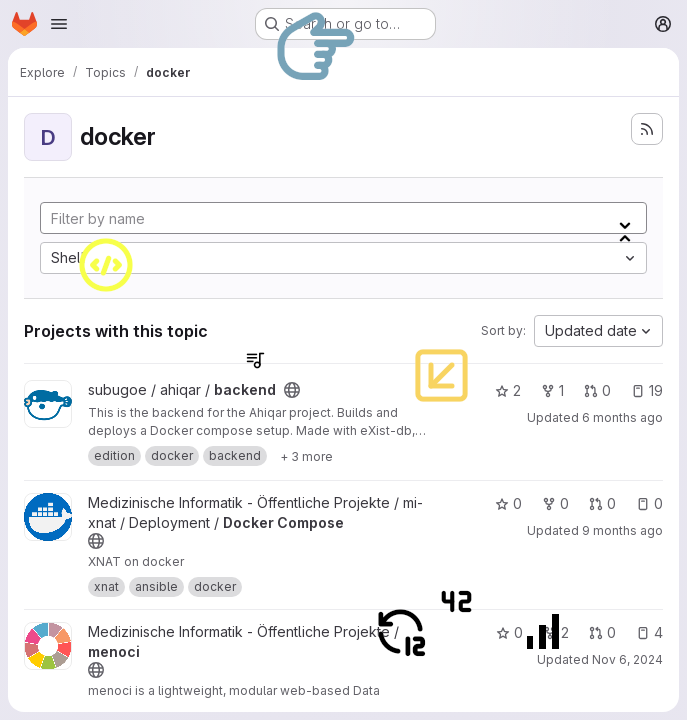 This screenshot has height=720, width=687. I want to click on view your music playlist, so click(255, 360).